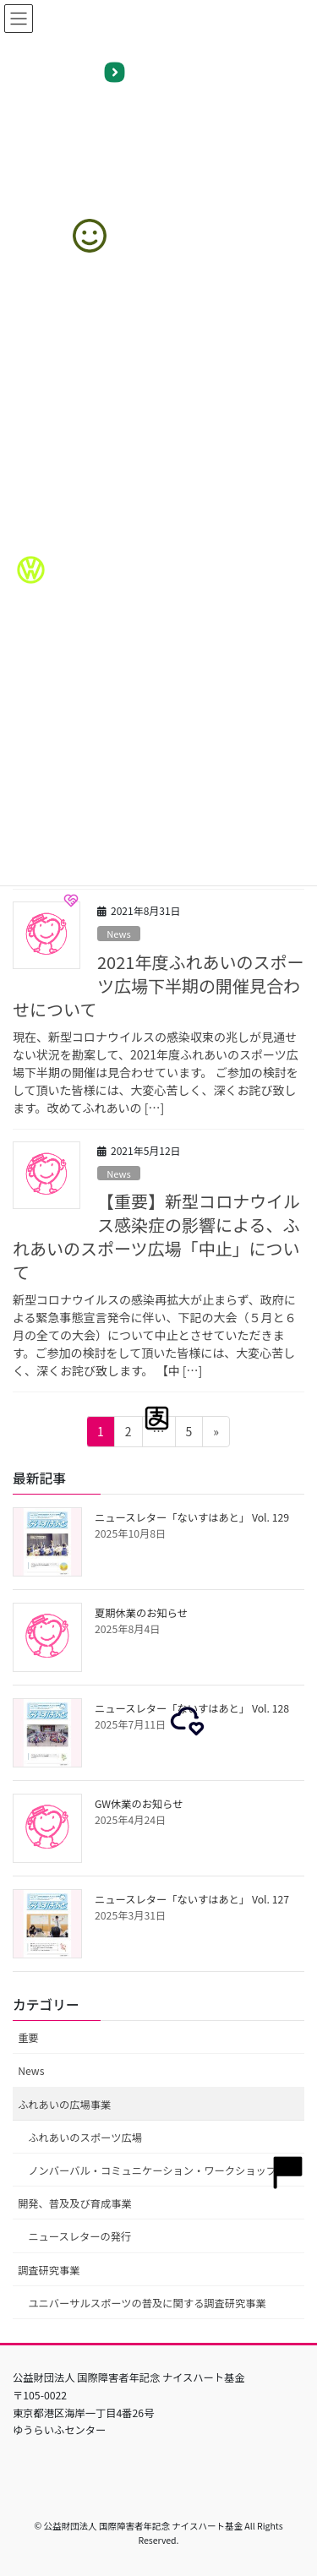 The height and width of the screenshot is (2576, 317). I want to click on volkswagen brand or vehicle identification, so click(30, 569).